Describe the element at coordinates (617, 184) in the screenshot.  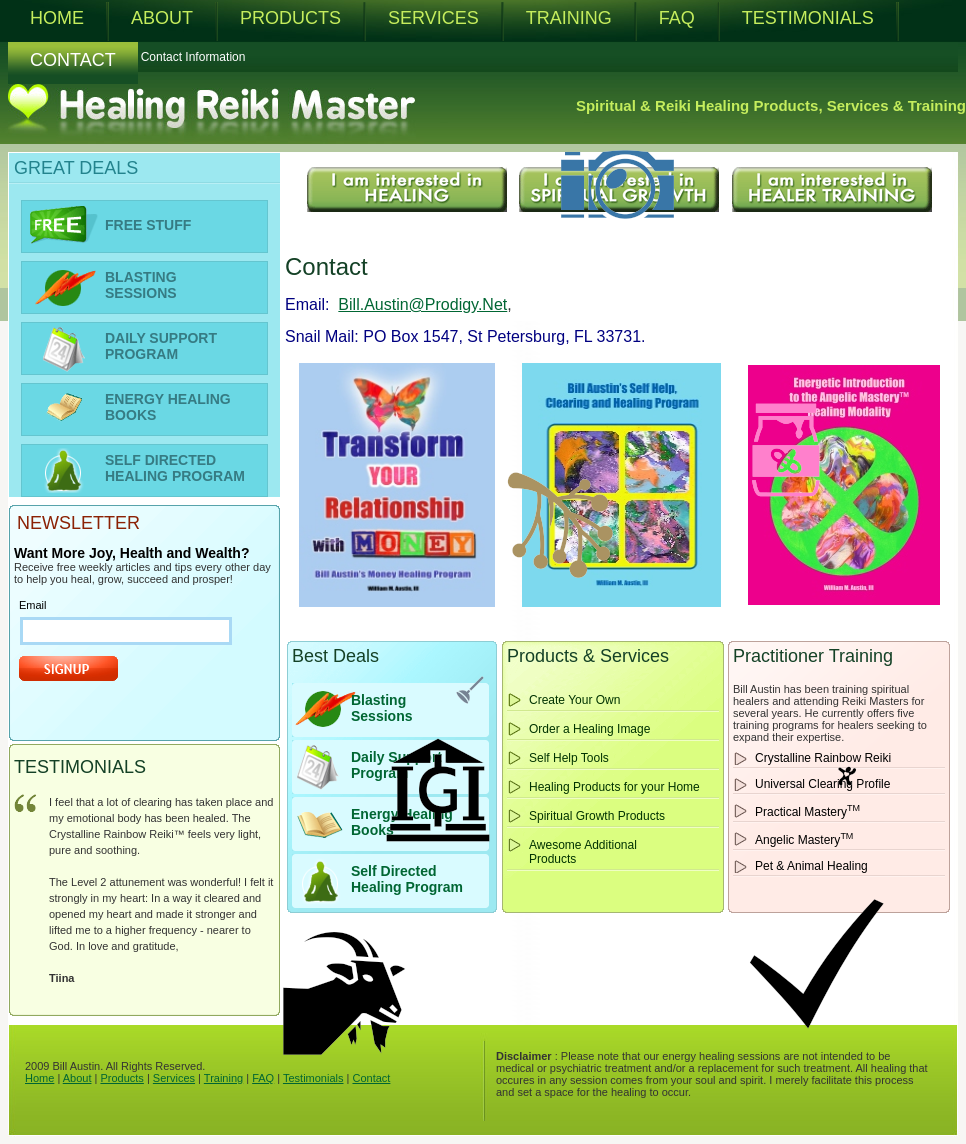
I see `take a photo` at that location.